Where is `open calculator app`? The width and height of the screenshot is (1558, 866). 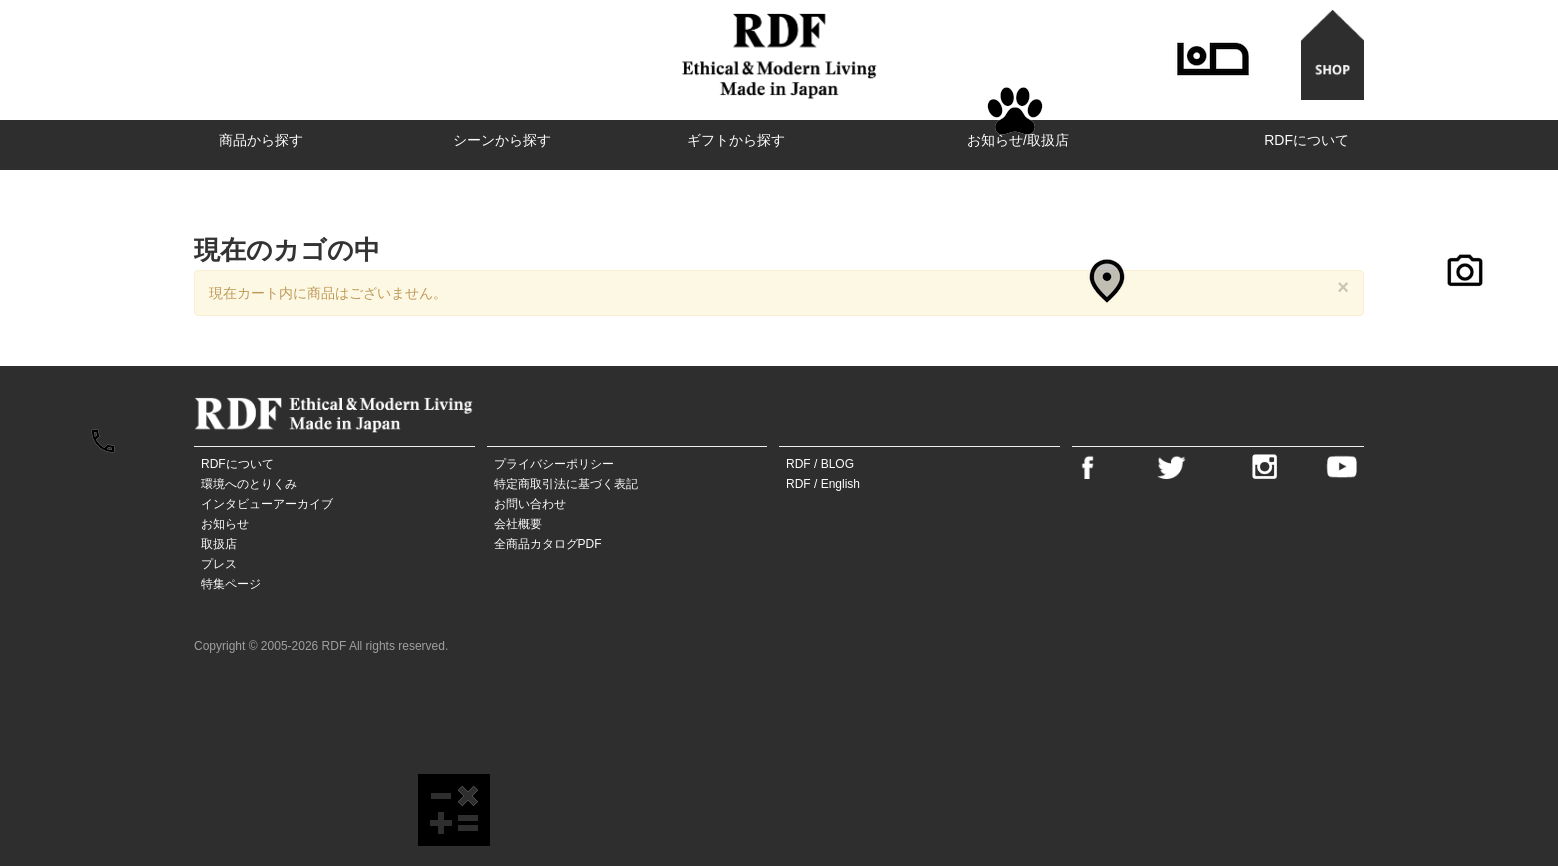 open calculator app is located at coordinates (454, 810).